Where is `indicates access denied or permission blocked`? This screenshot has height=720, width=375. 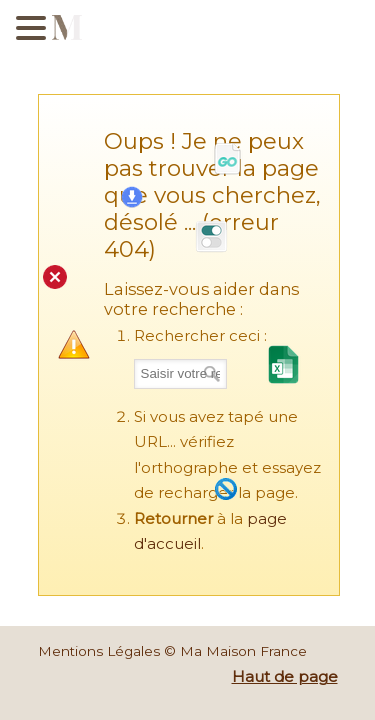 indicates access denied or permission blocked is located at coordinates (226, 489).